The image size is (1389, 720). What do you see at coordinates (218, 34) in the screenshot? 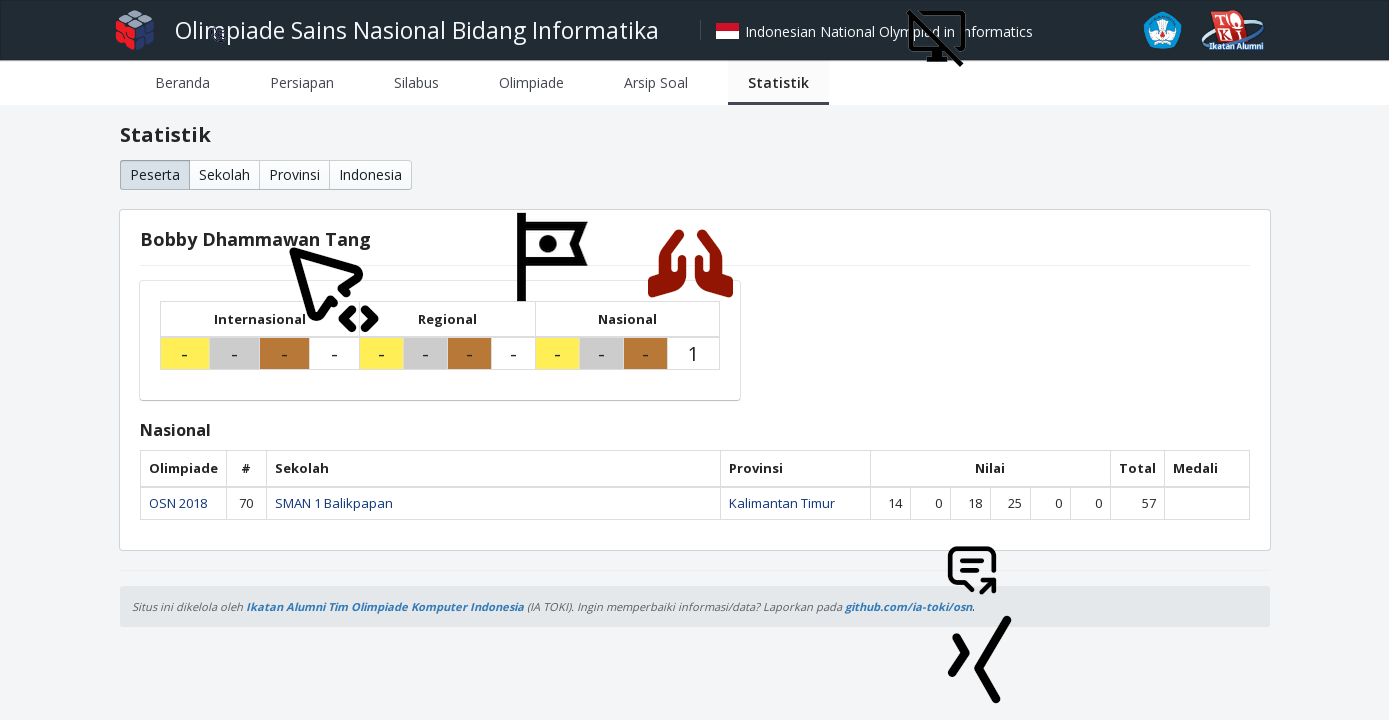
I see `view contact list or phone directory` at bounding box center [218, 34].